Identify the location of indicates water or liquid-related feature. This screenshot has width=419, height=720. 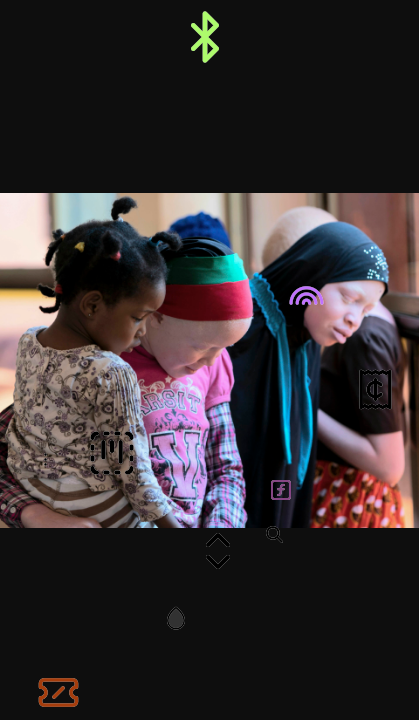
(176, 619).